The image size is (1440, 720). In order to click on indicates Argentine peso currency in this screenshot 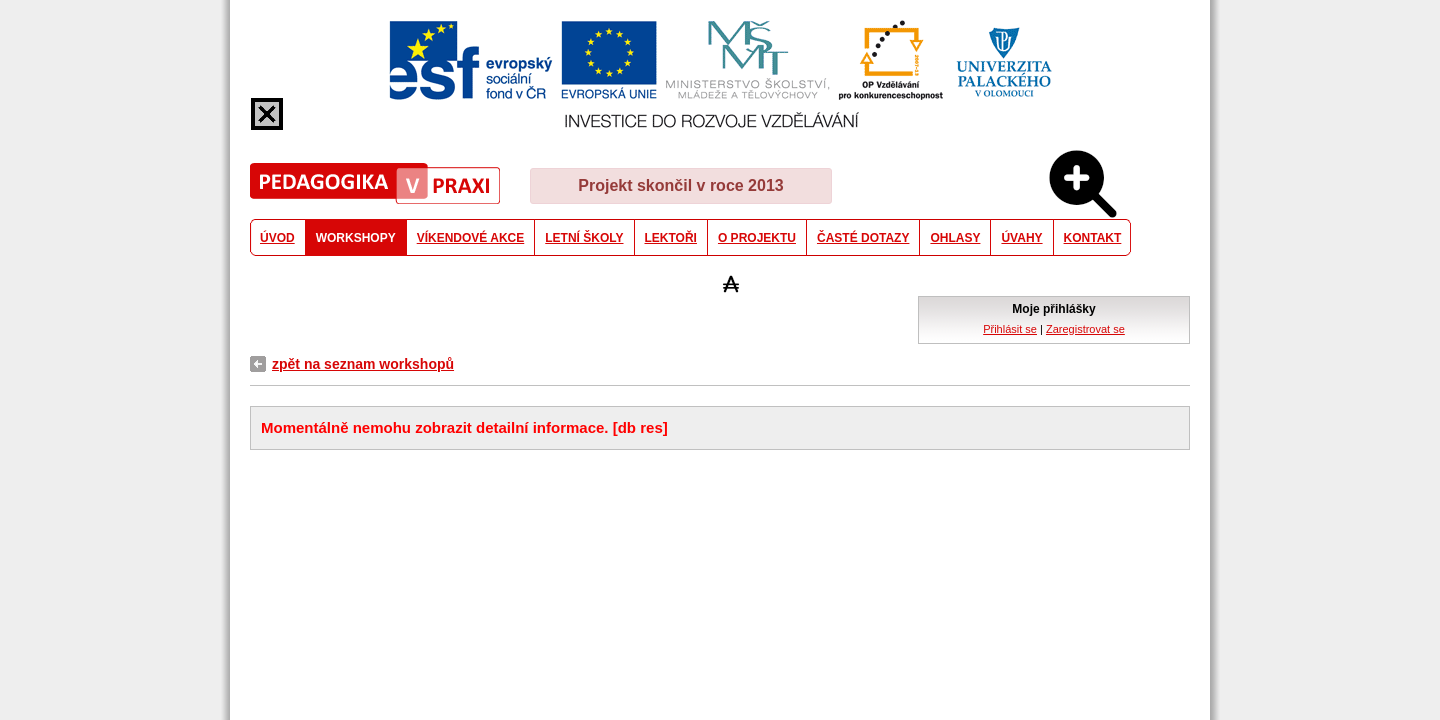, I will do `click(731, 284)`.